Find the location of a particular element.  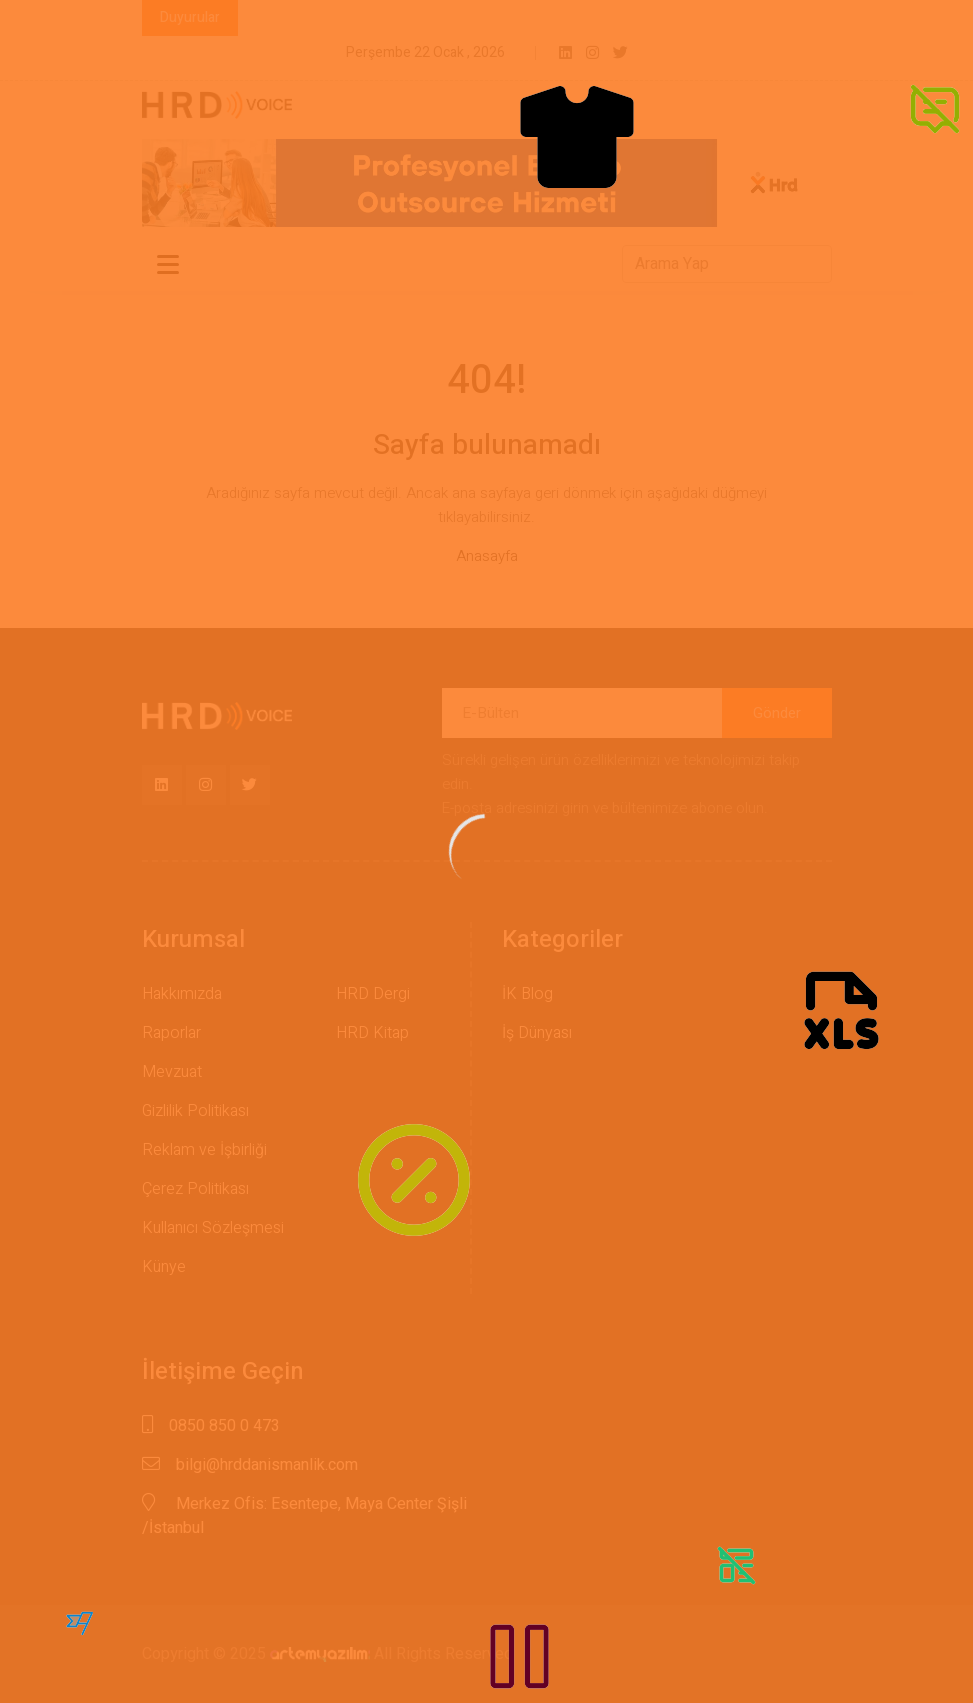

messaging is disabled or unavailable is located at coordinates (935, 109).